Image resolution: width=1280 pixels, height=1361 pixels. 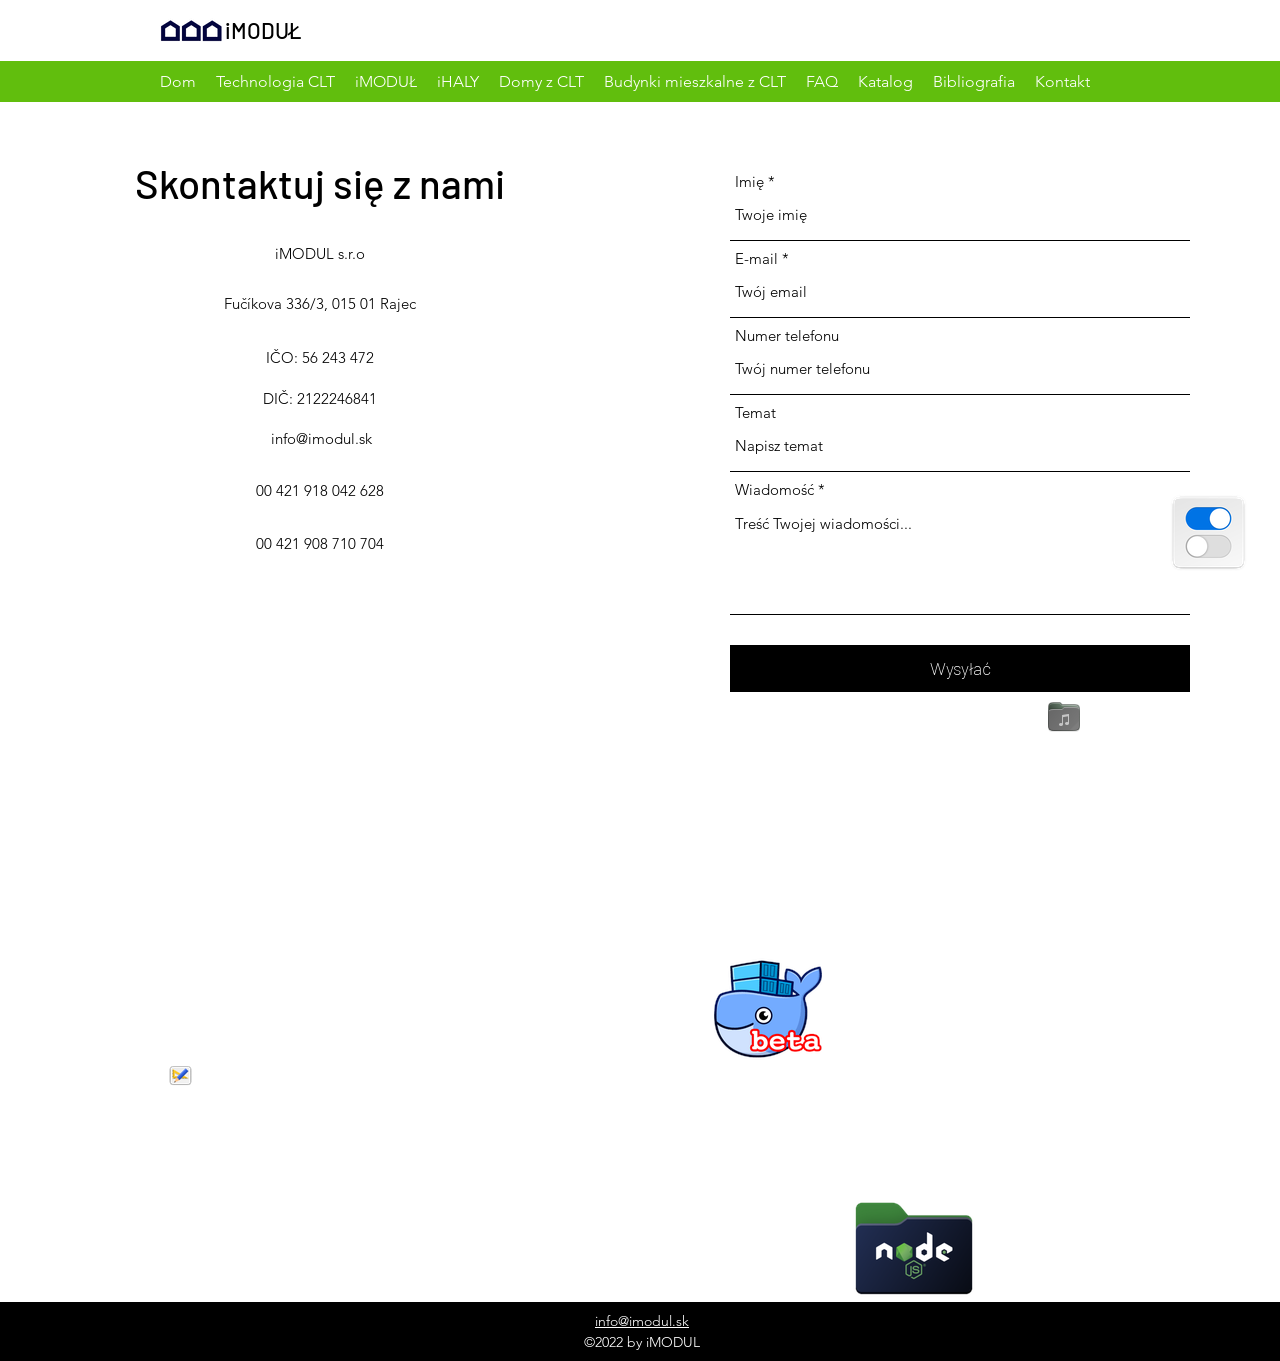 I want to click on open system tweaks or settings customization, so click(x=1208, y=532).